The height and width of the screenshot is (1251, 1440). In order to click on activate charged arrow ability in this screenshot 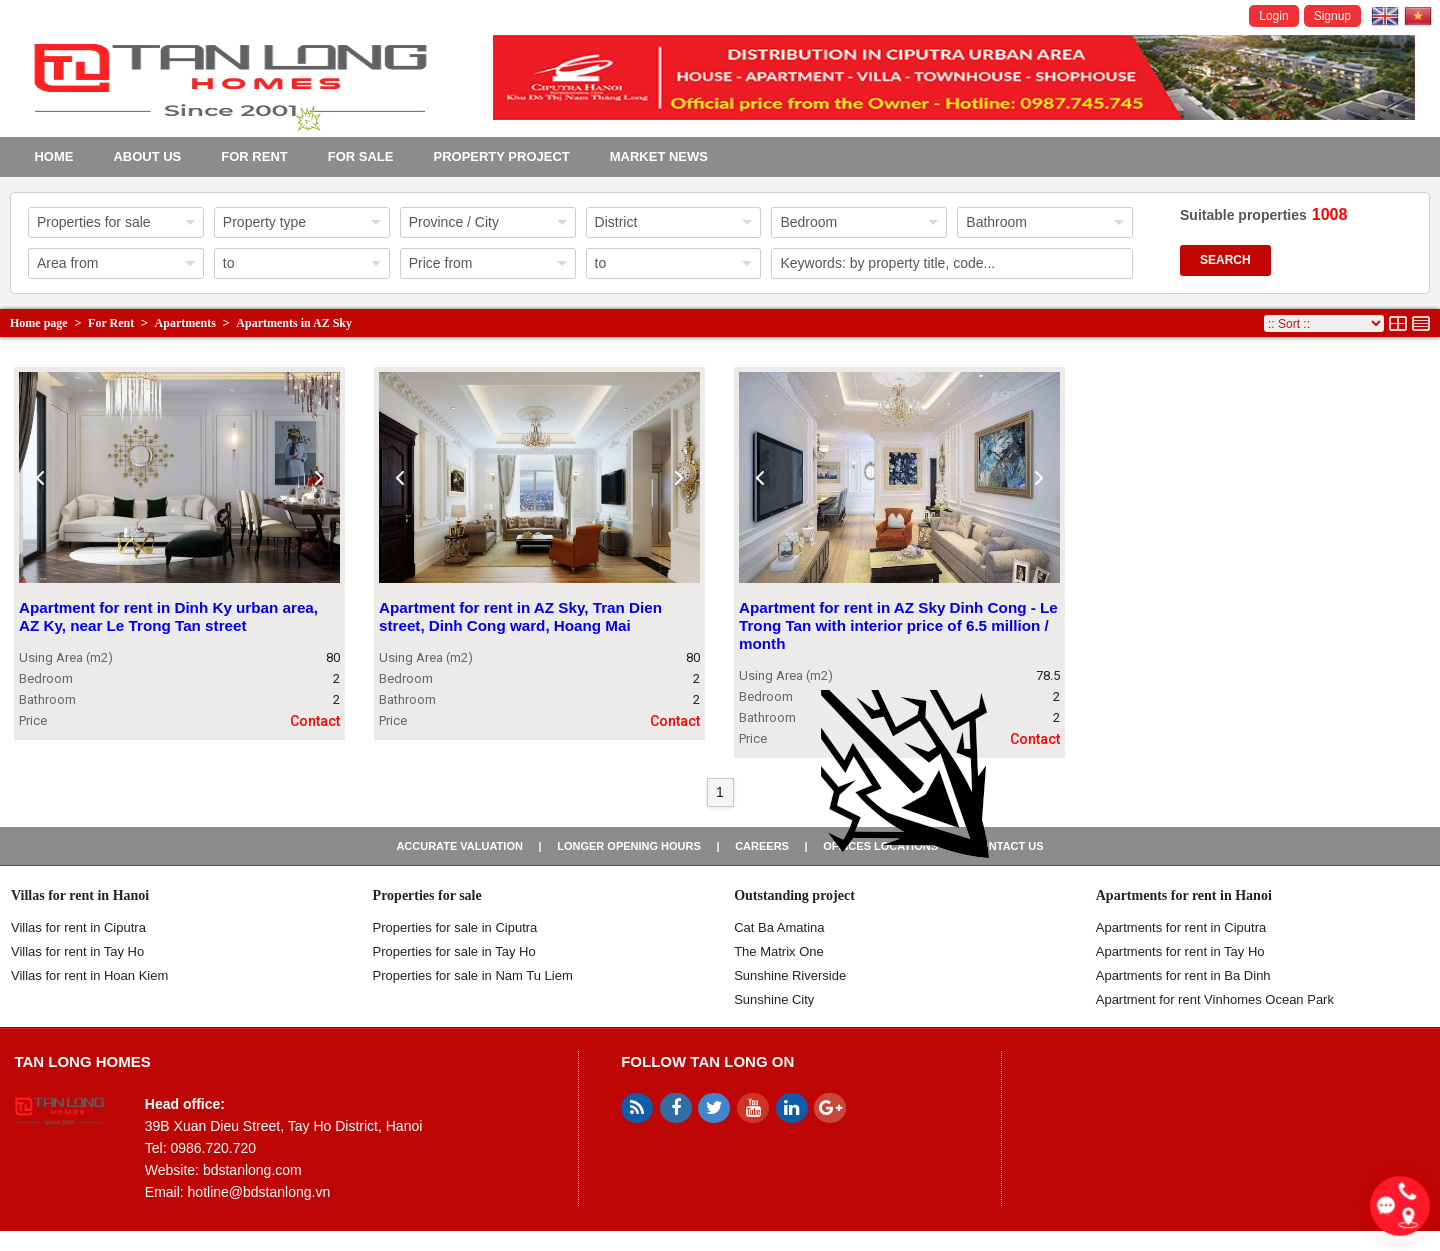, I will do `click(905, 774)`.